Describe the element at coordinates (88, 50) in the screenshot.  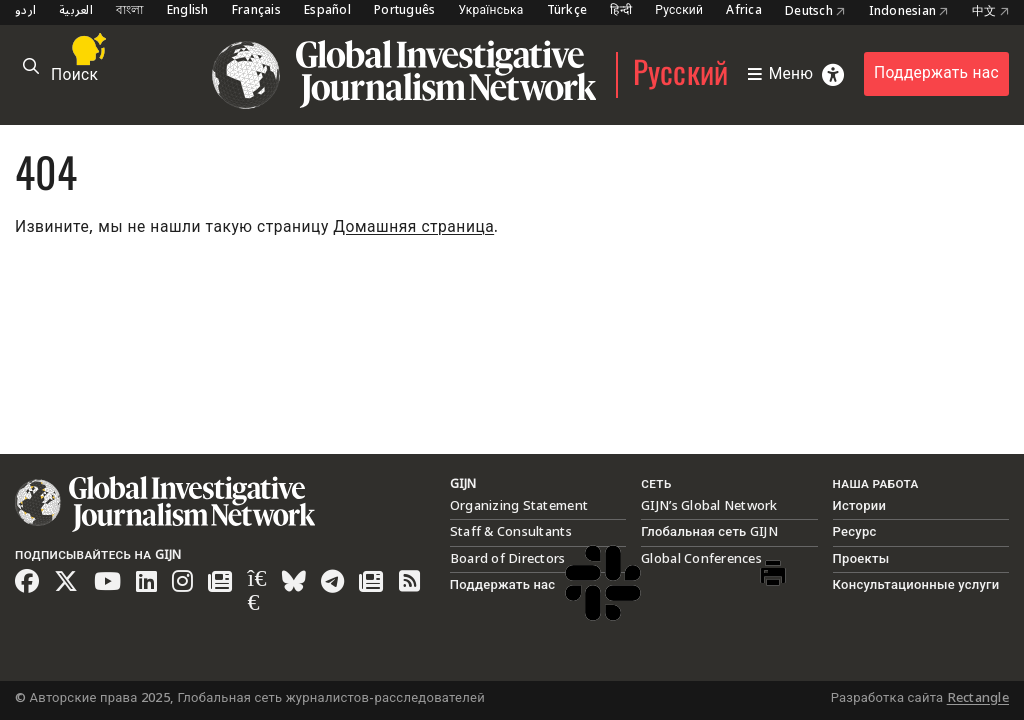
I see `access speak ai voice assistant` at that location.